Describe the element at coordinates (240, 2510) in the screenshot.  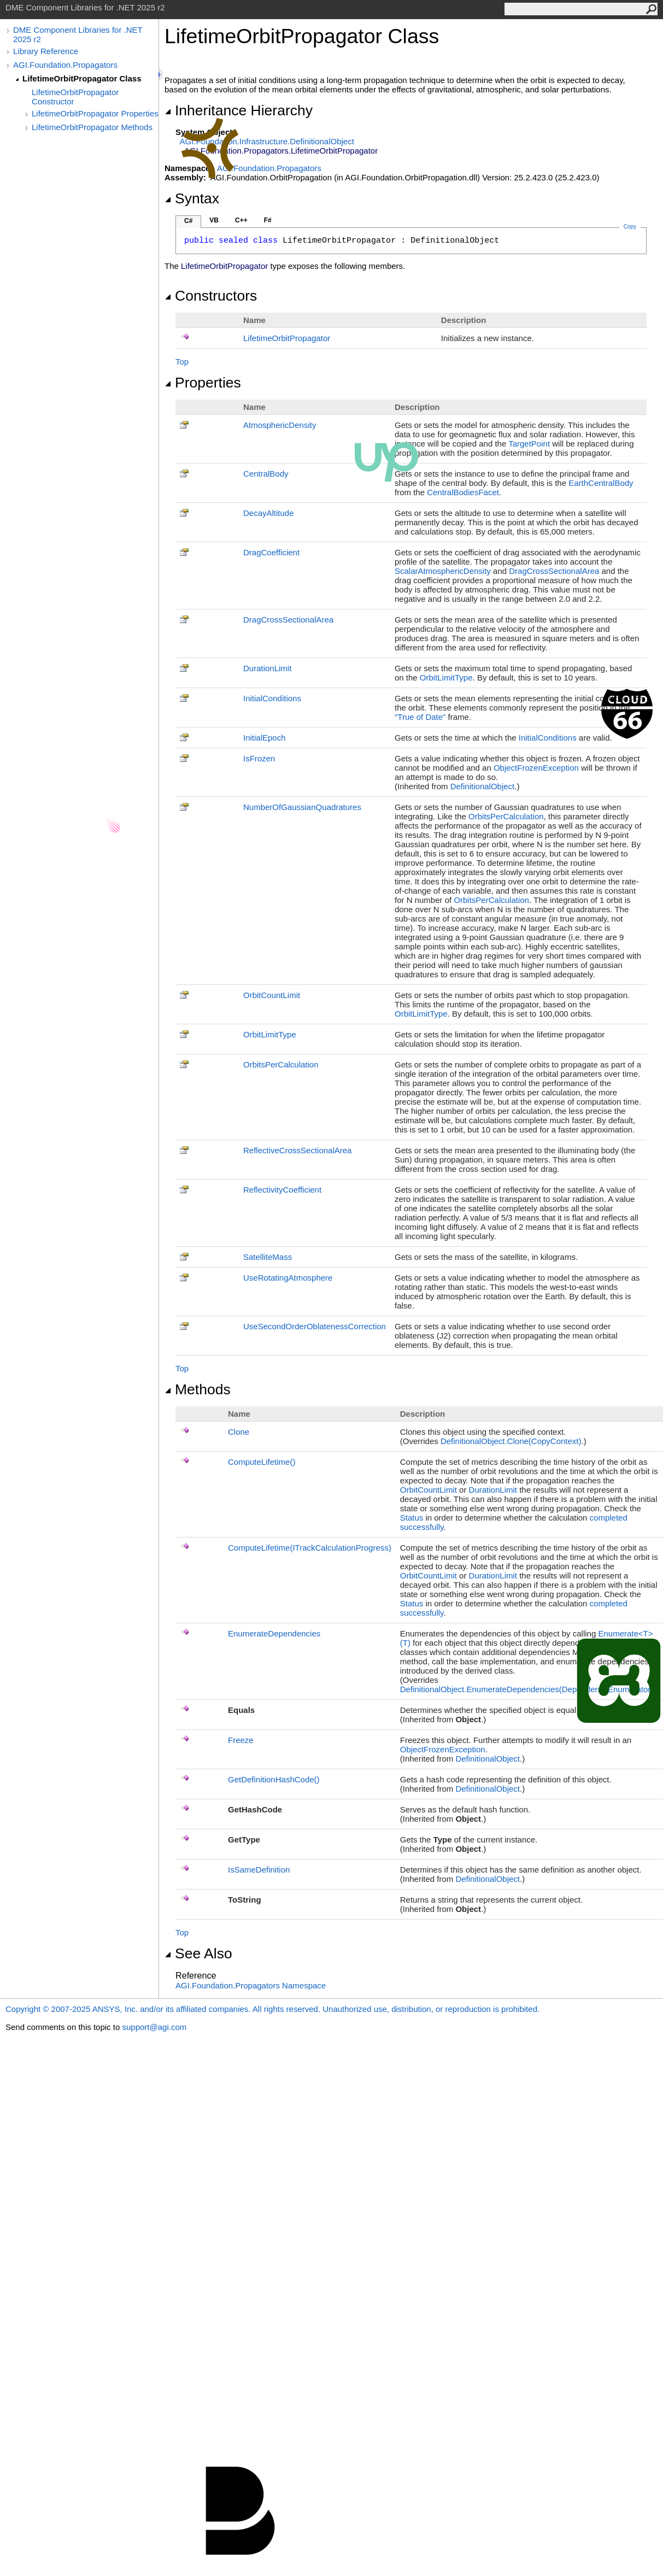
I see `open the Beats audio app` at that location.